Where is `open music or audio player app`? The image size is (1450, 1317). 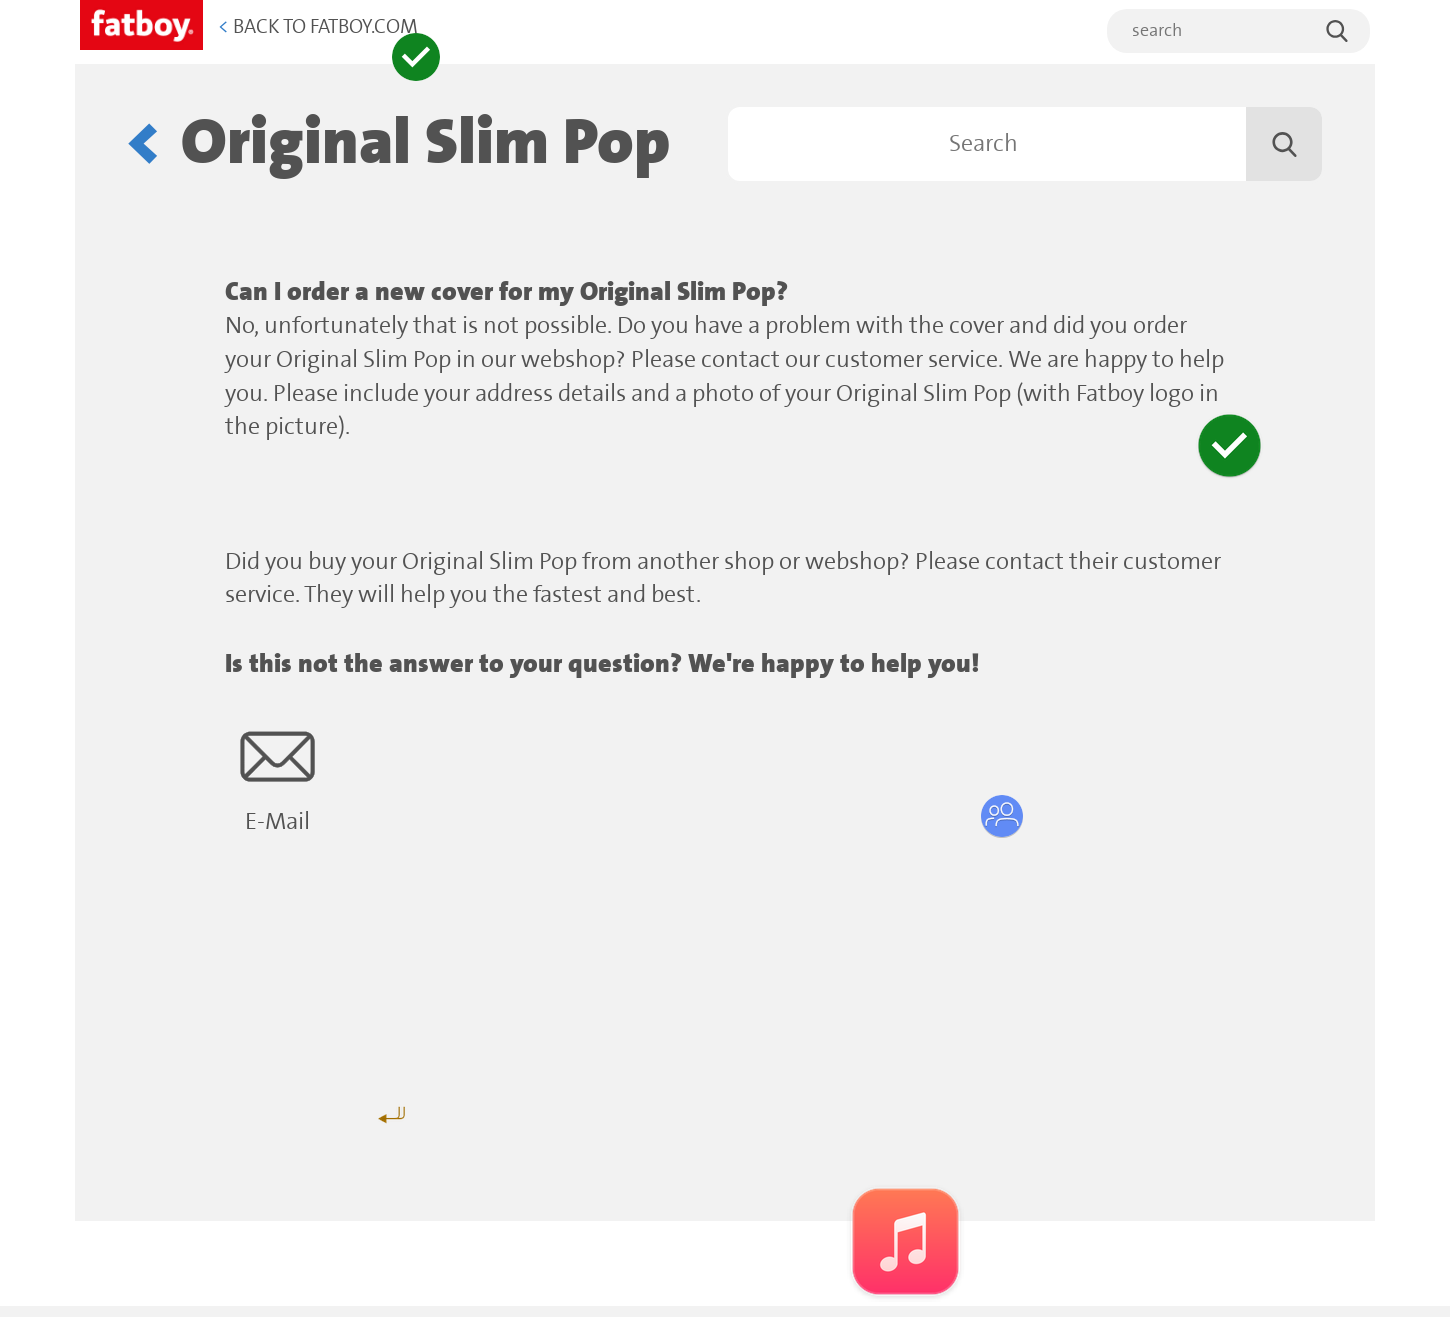 open music or audio player app is located at coordinates (905, 1241).